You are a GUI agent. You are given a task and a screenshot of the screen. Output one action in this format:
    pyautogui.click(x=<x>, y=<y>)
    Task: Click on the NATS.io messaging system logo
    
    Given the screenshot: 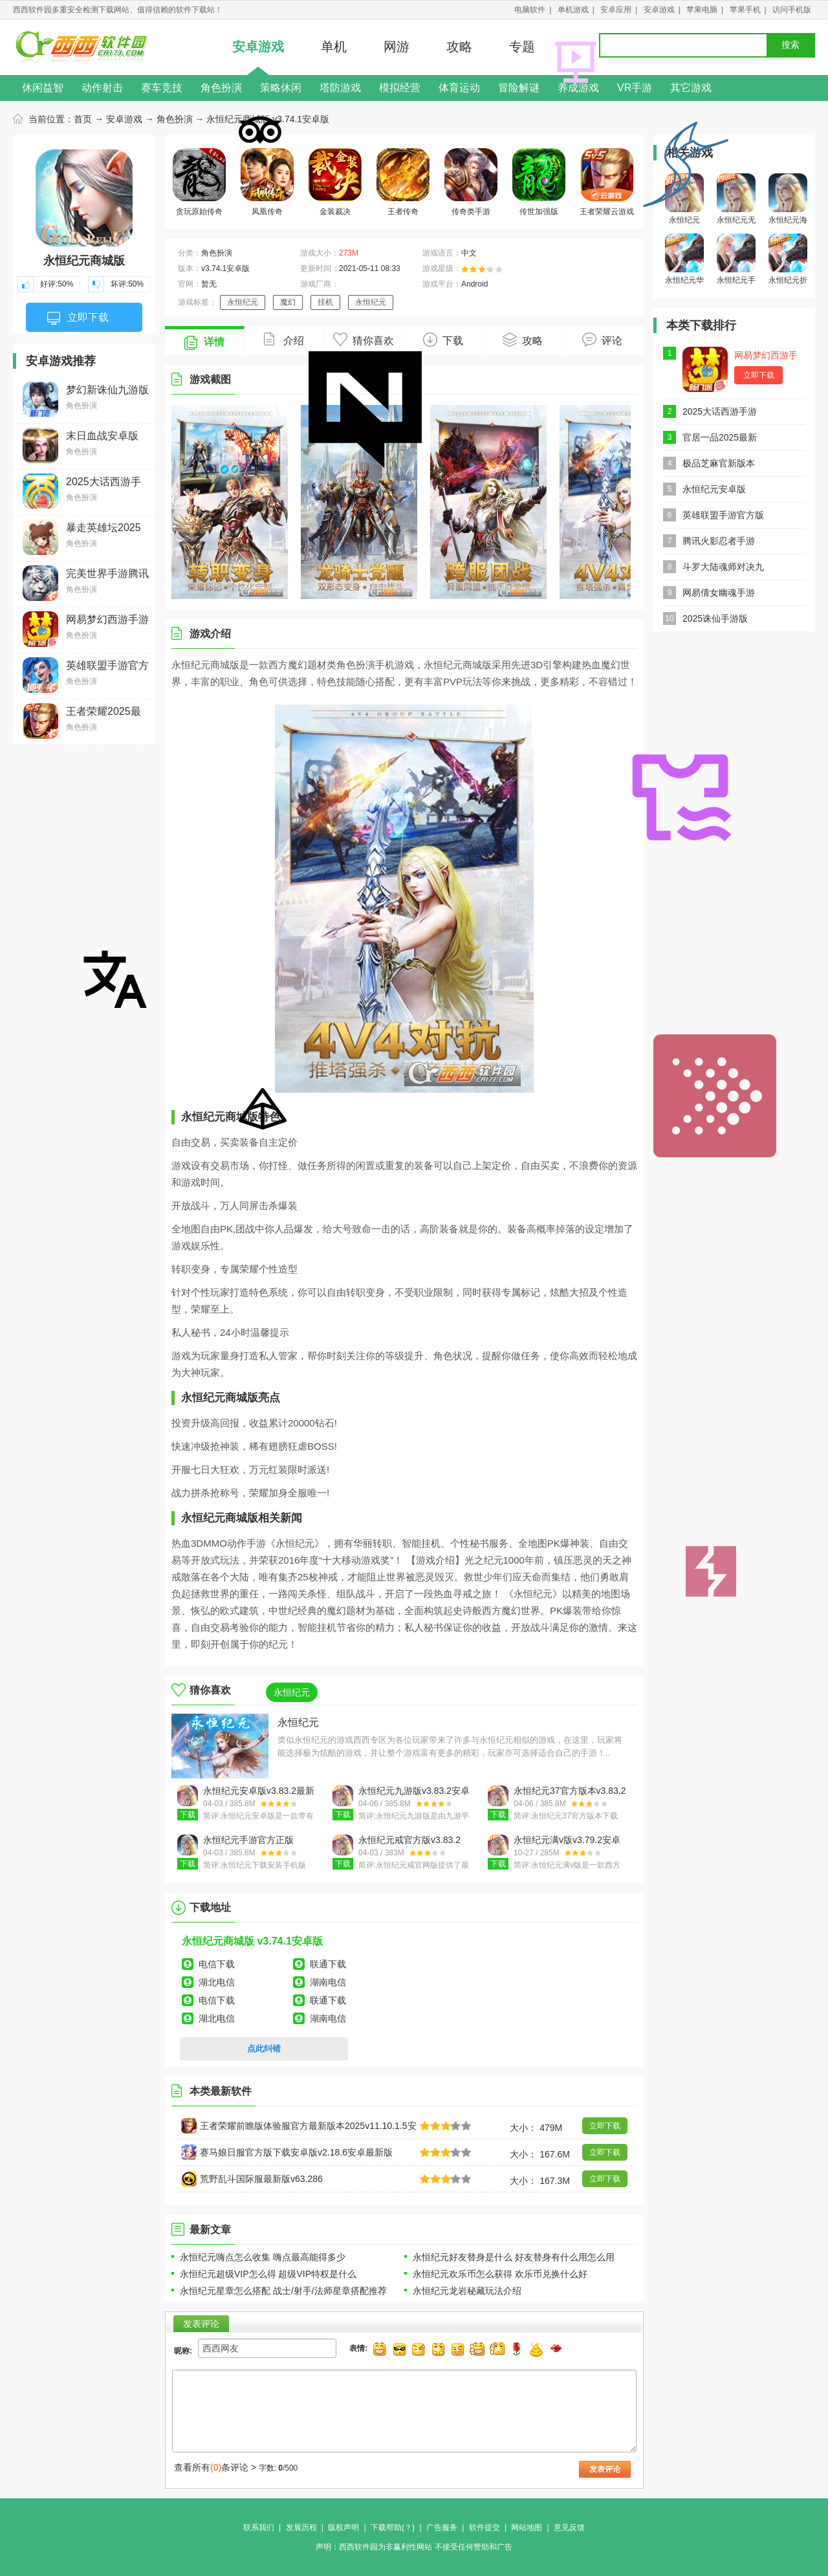 What is the action you would take?
    pyautogui.click(x=365, y=409)
    